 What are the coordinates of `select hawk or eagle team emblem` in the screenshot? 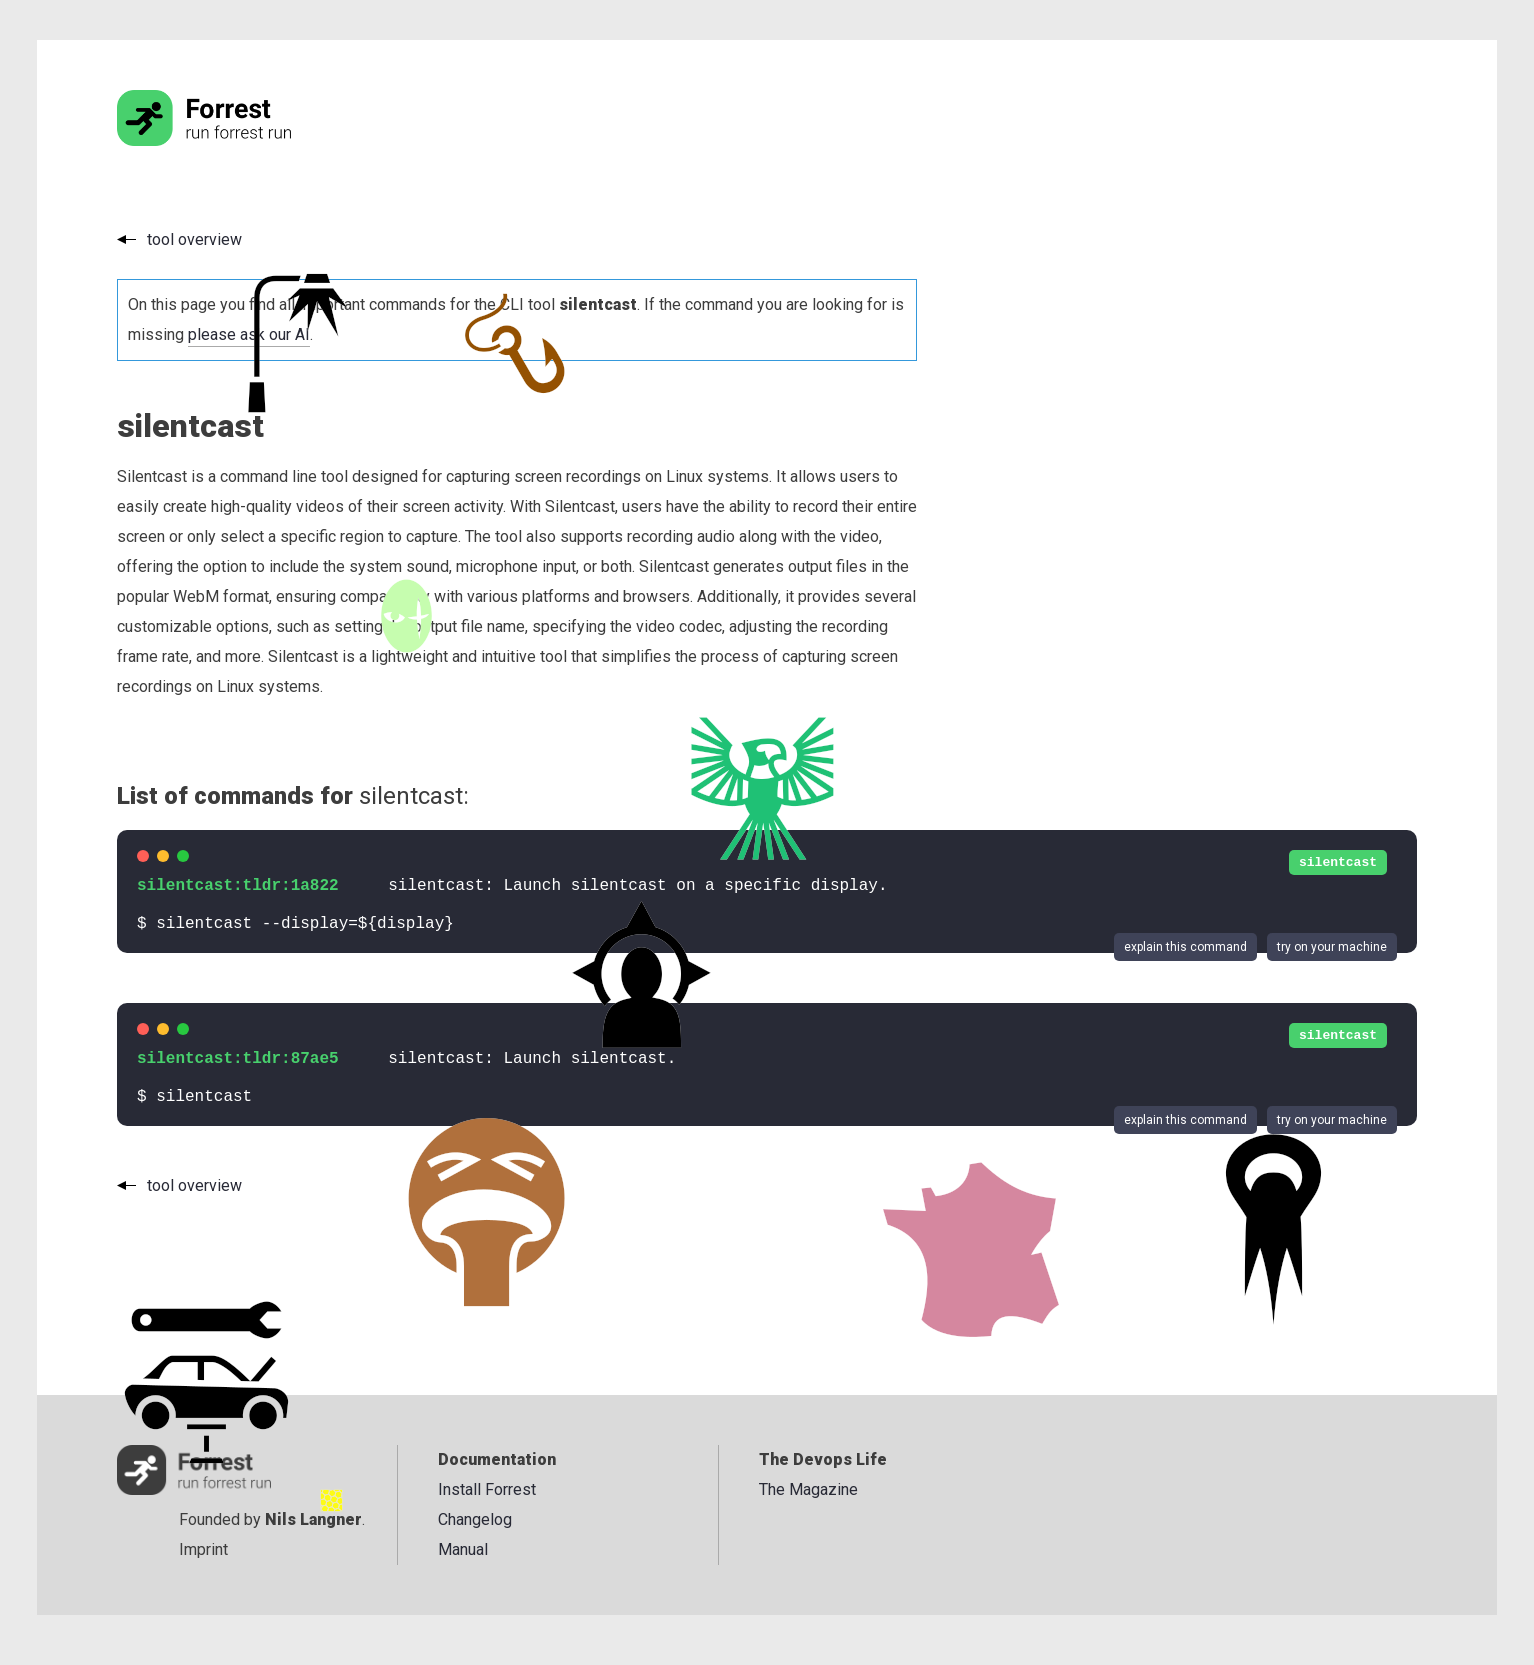 It's located at (762, 788).